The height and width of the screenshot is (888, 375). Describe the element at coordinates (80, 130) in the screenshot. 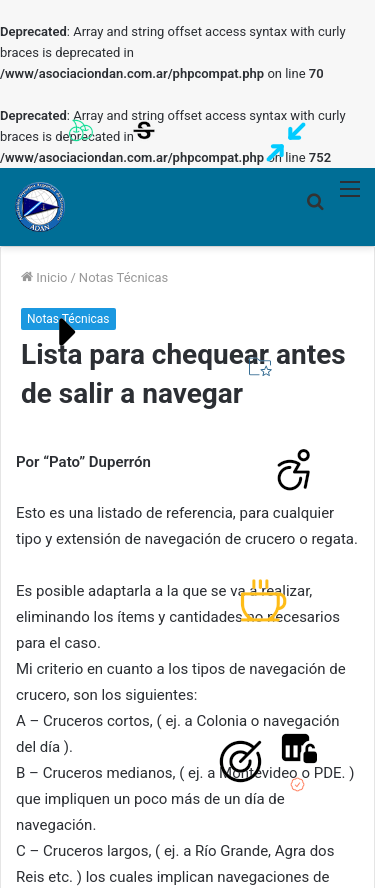

I see `indicates fruit or produce category` at that location.